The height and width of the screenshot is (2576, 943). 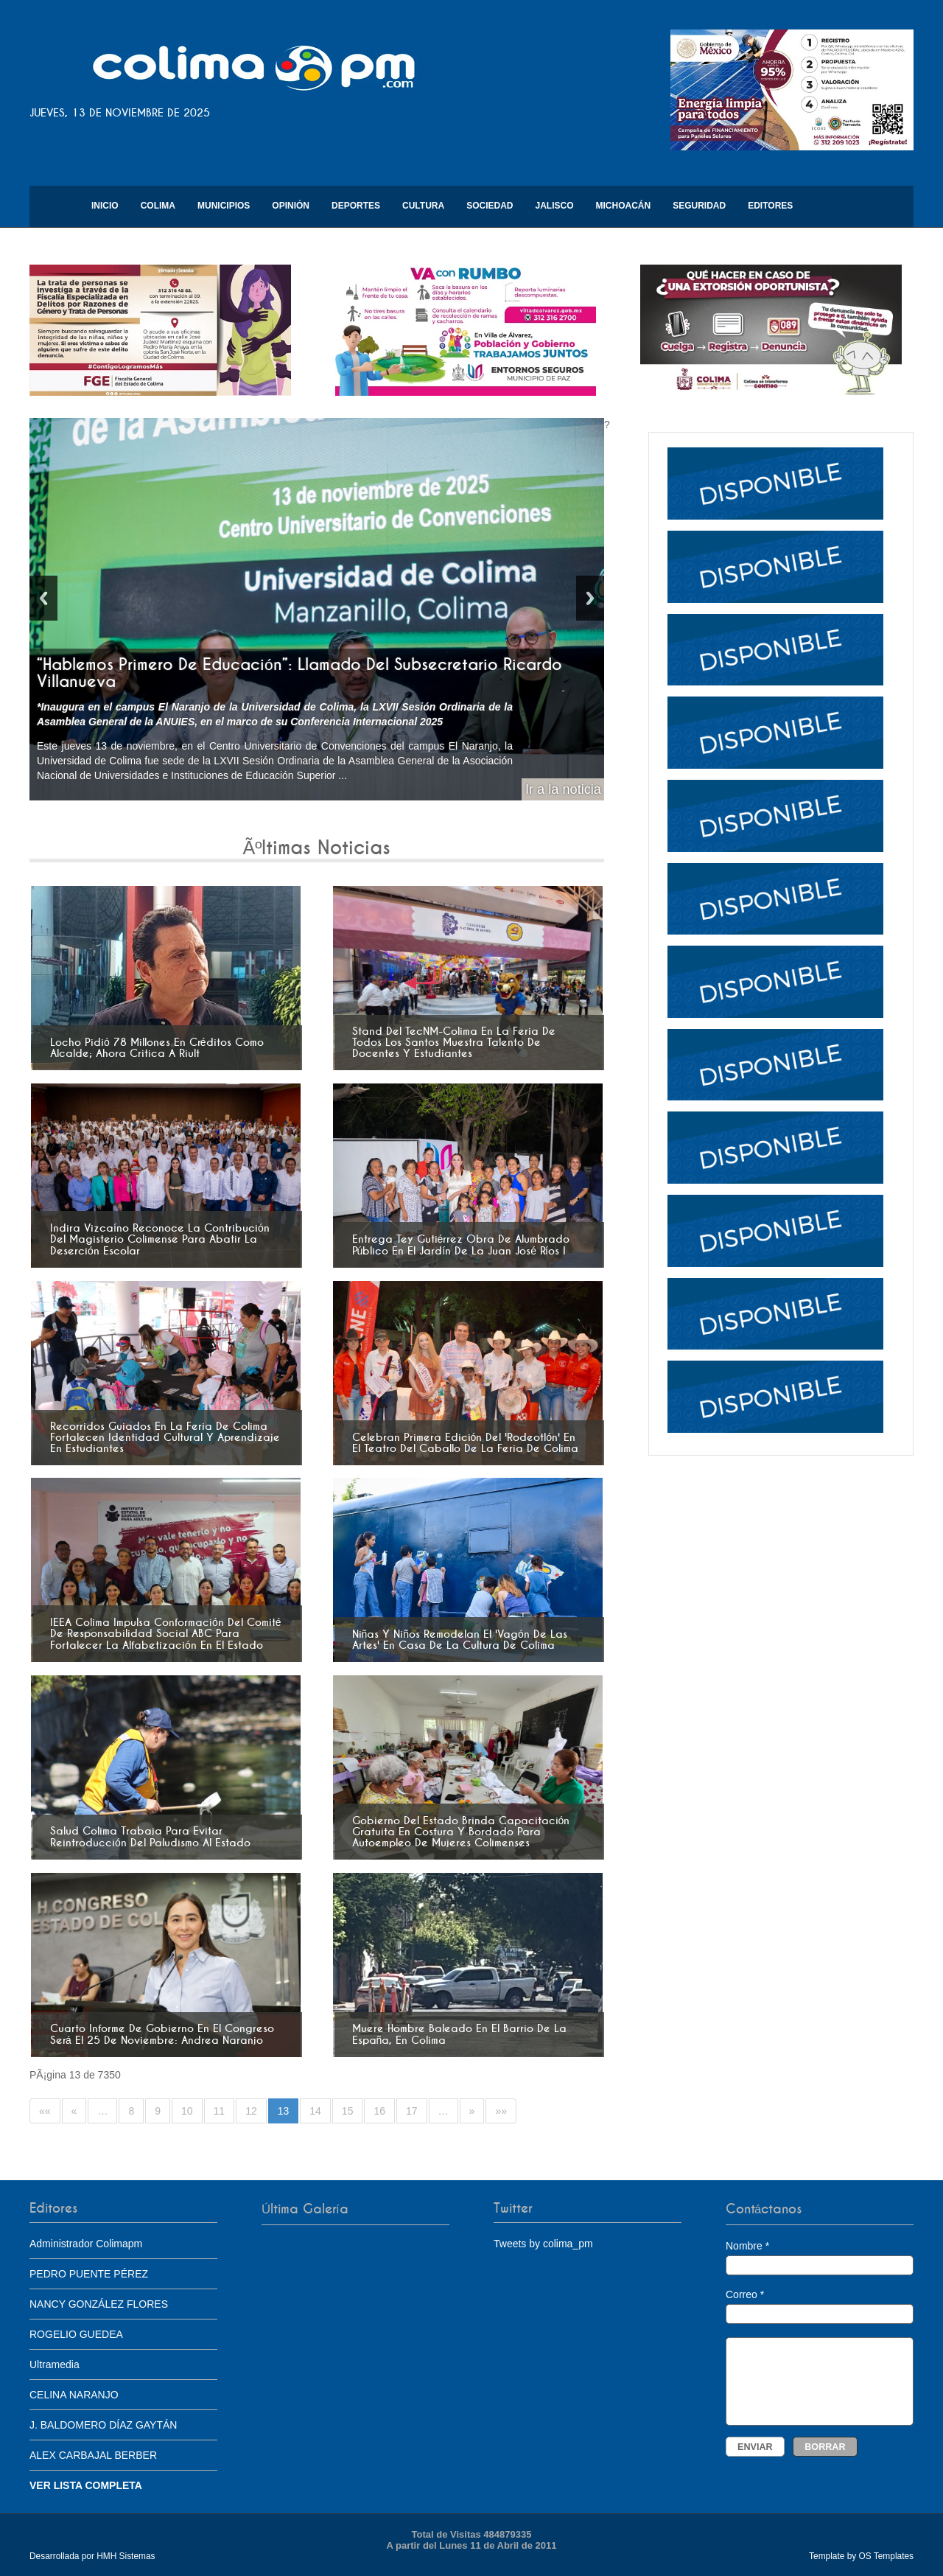 What do you see at coordinates (423, 975) in the screenshot?
I see `reply to all recipients of an email` at bounding box center [423, 975].